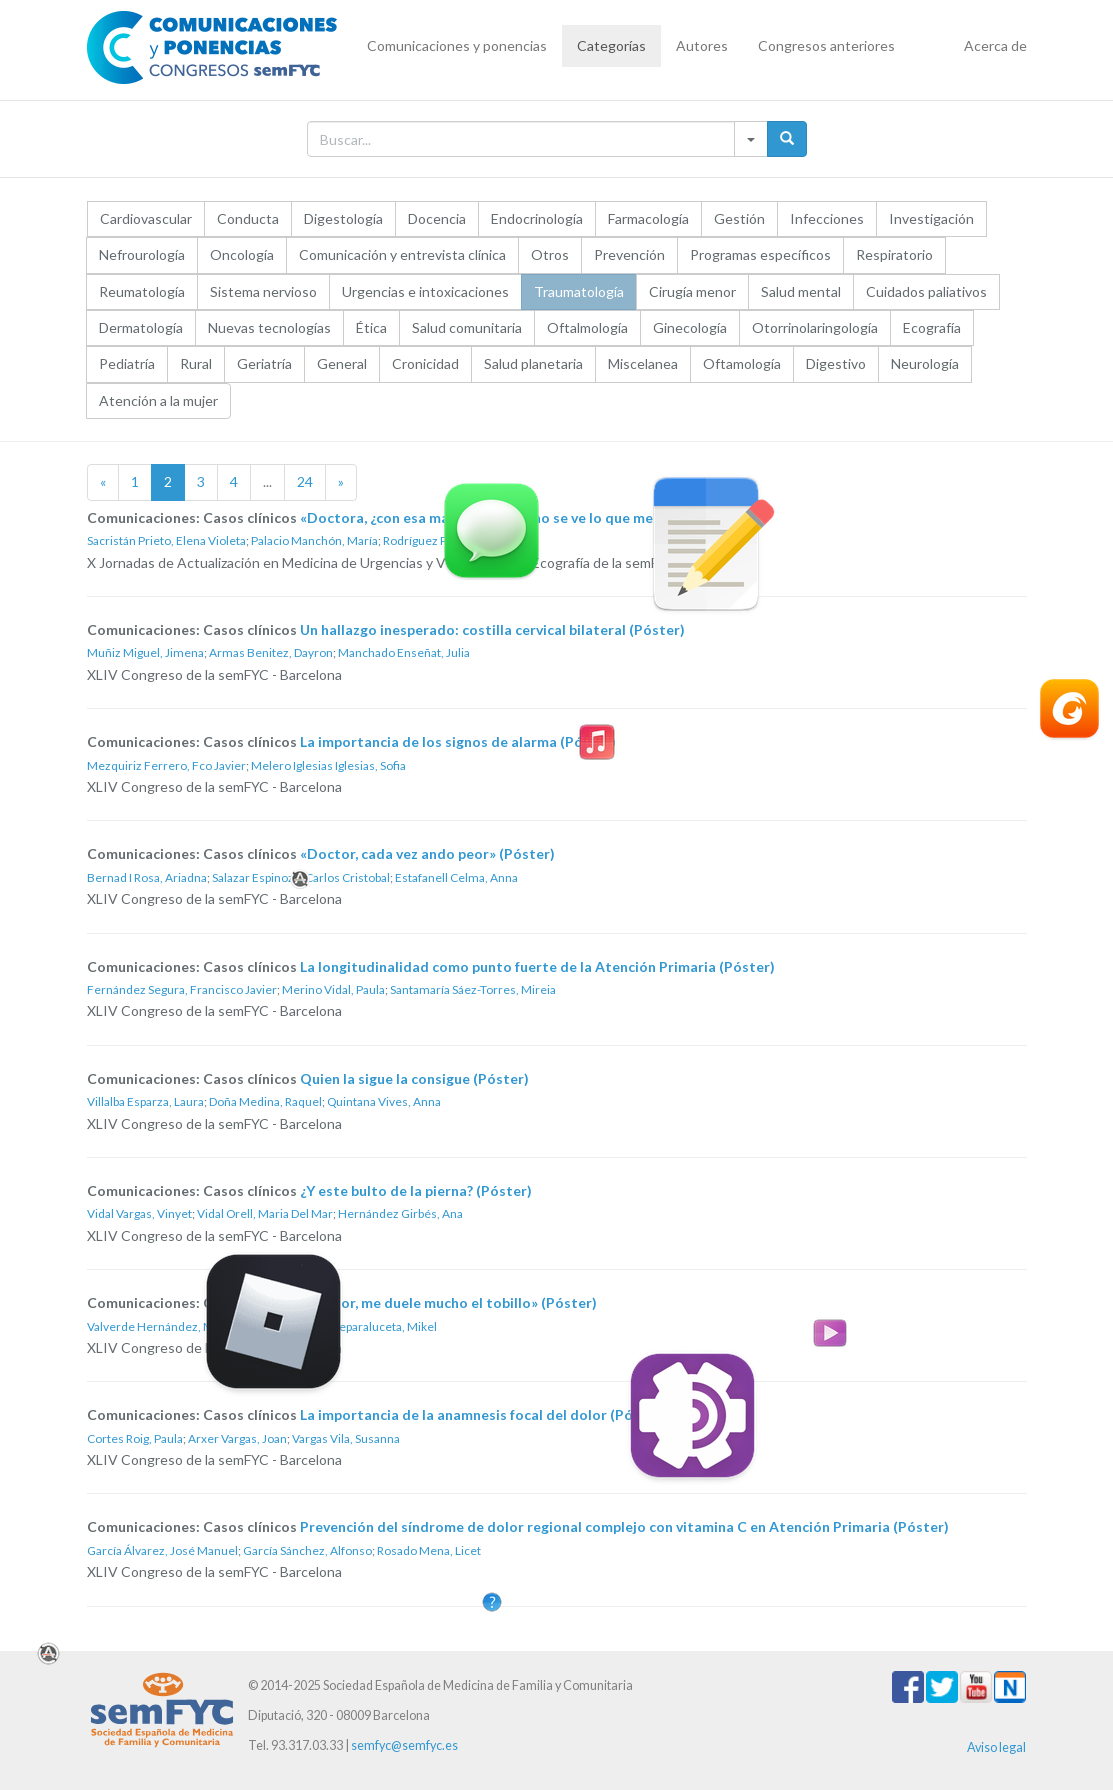 The height and width of the screenshot is (1790, 1113). I want to click on check for and install software updates, so click(300, 879).